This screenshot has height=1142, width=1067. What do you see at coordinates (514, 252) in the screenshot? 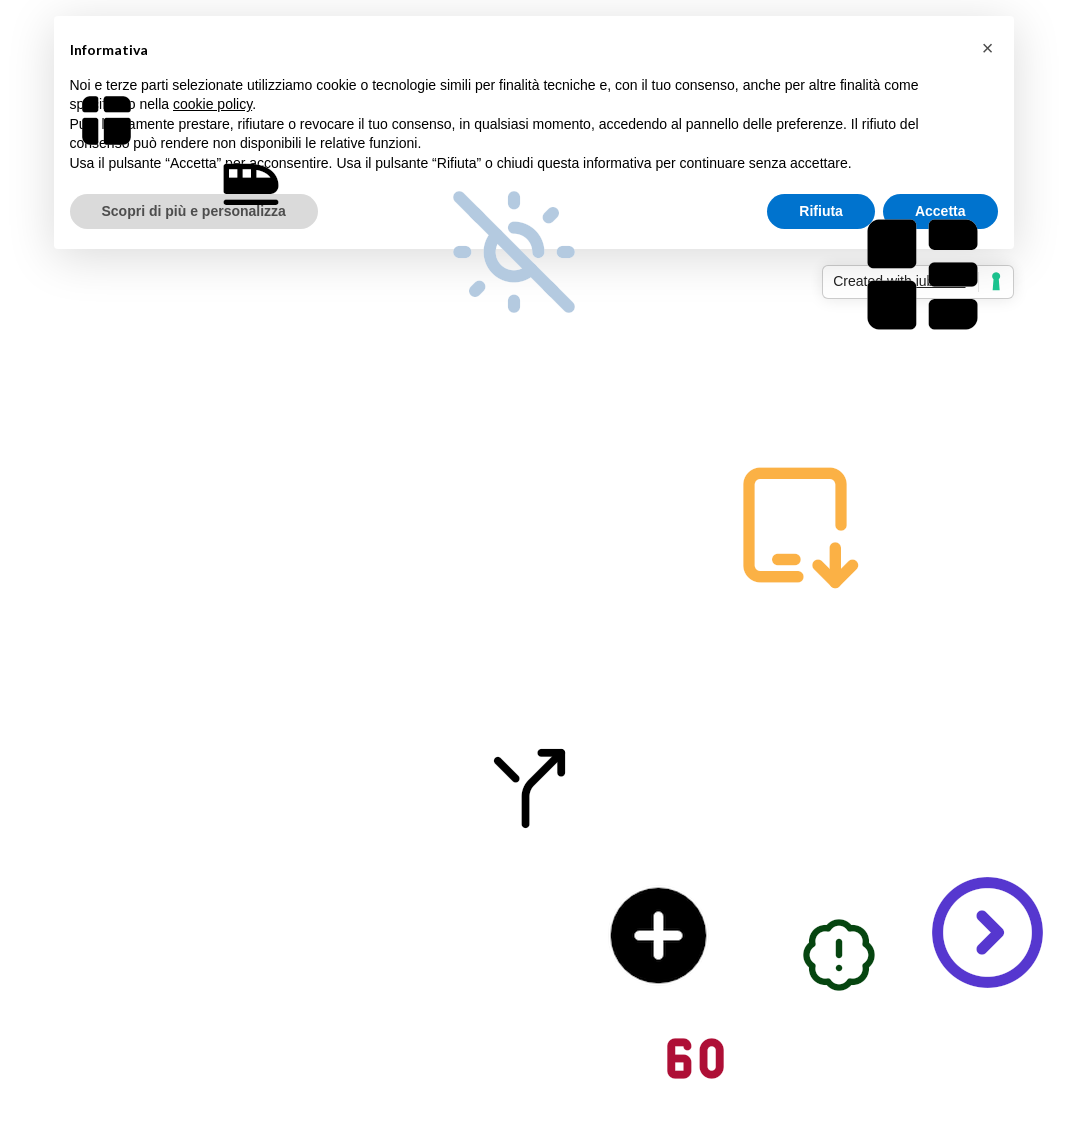
I see `disable light mode or brightness` at bounding box center [514, 252].